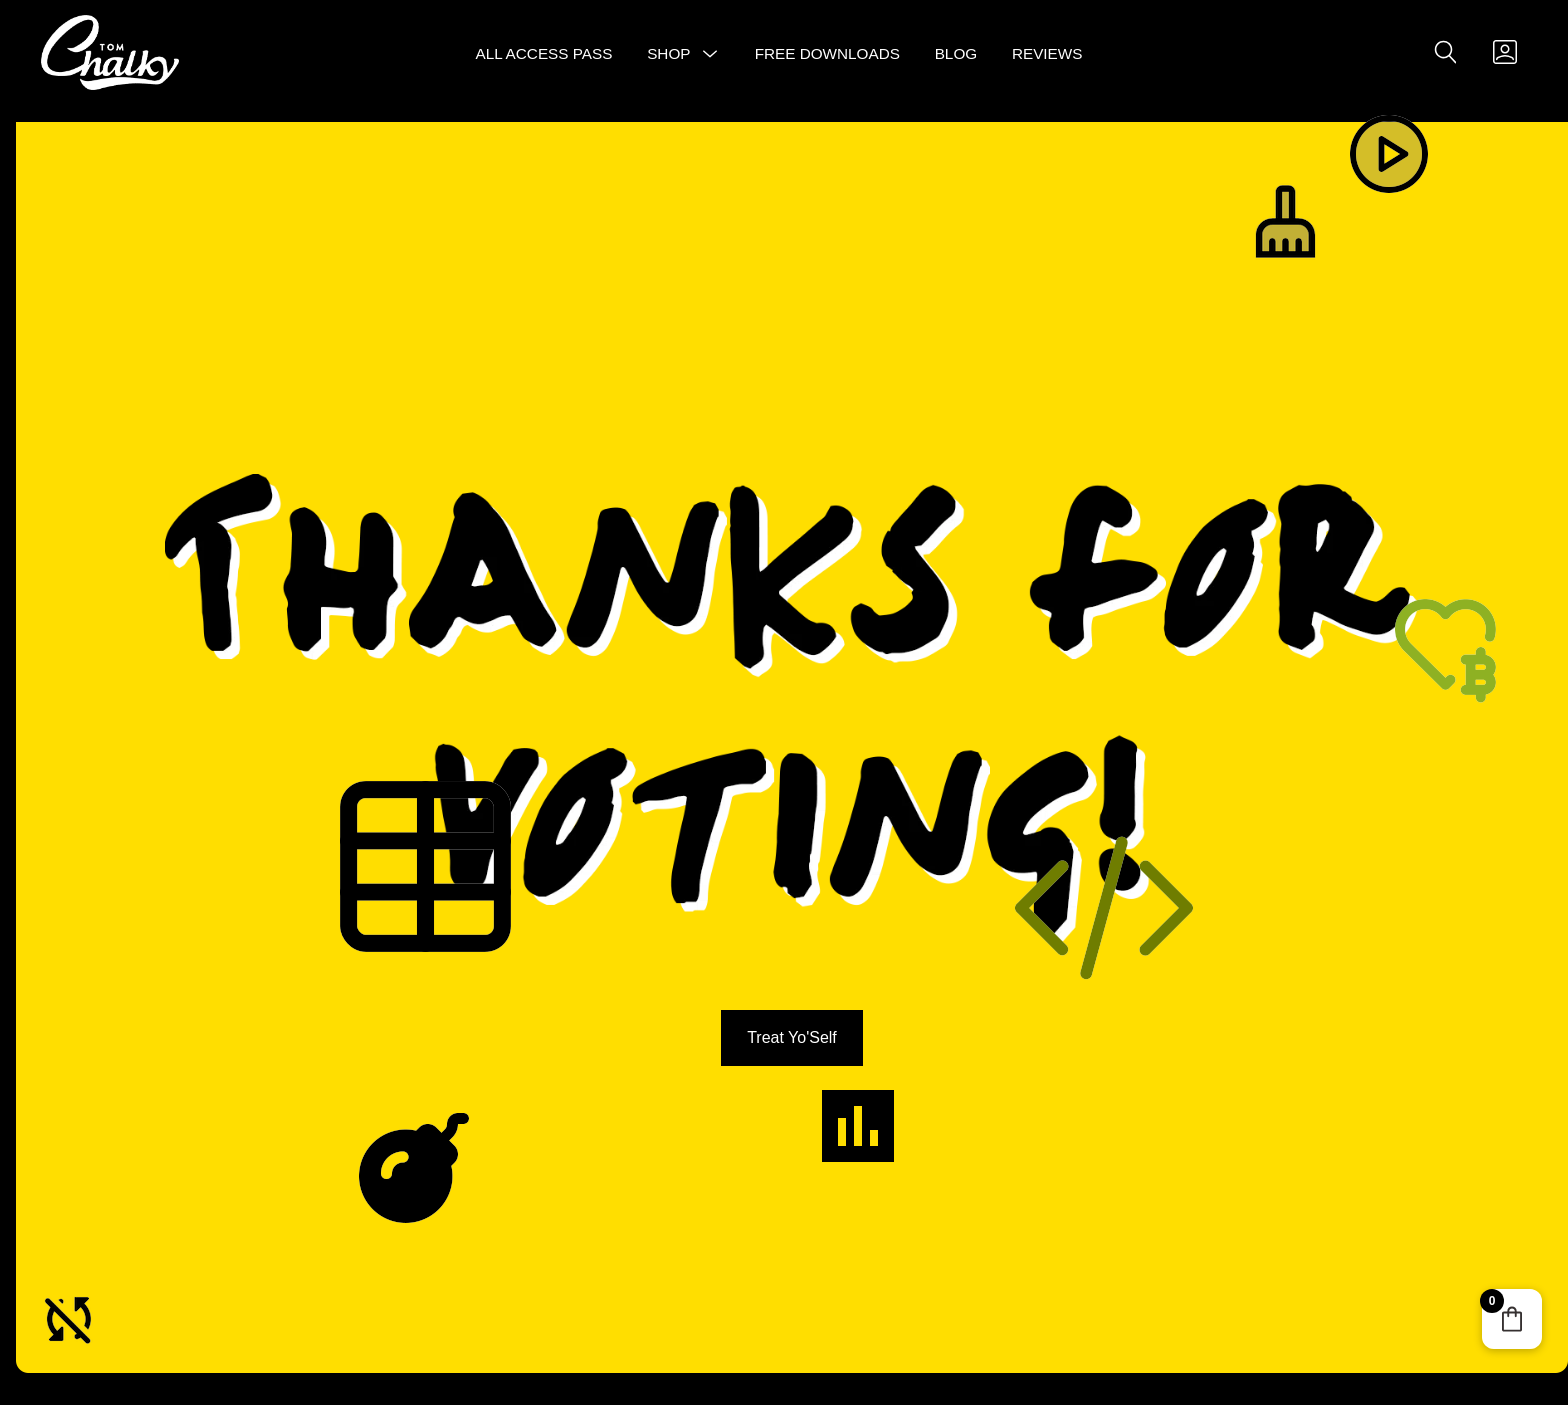 The width and height of the screenshot is (1568, 1405). I want to click on view or edit source code, so click(1104, 908).